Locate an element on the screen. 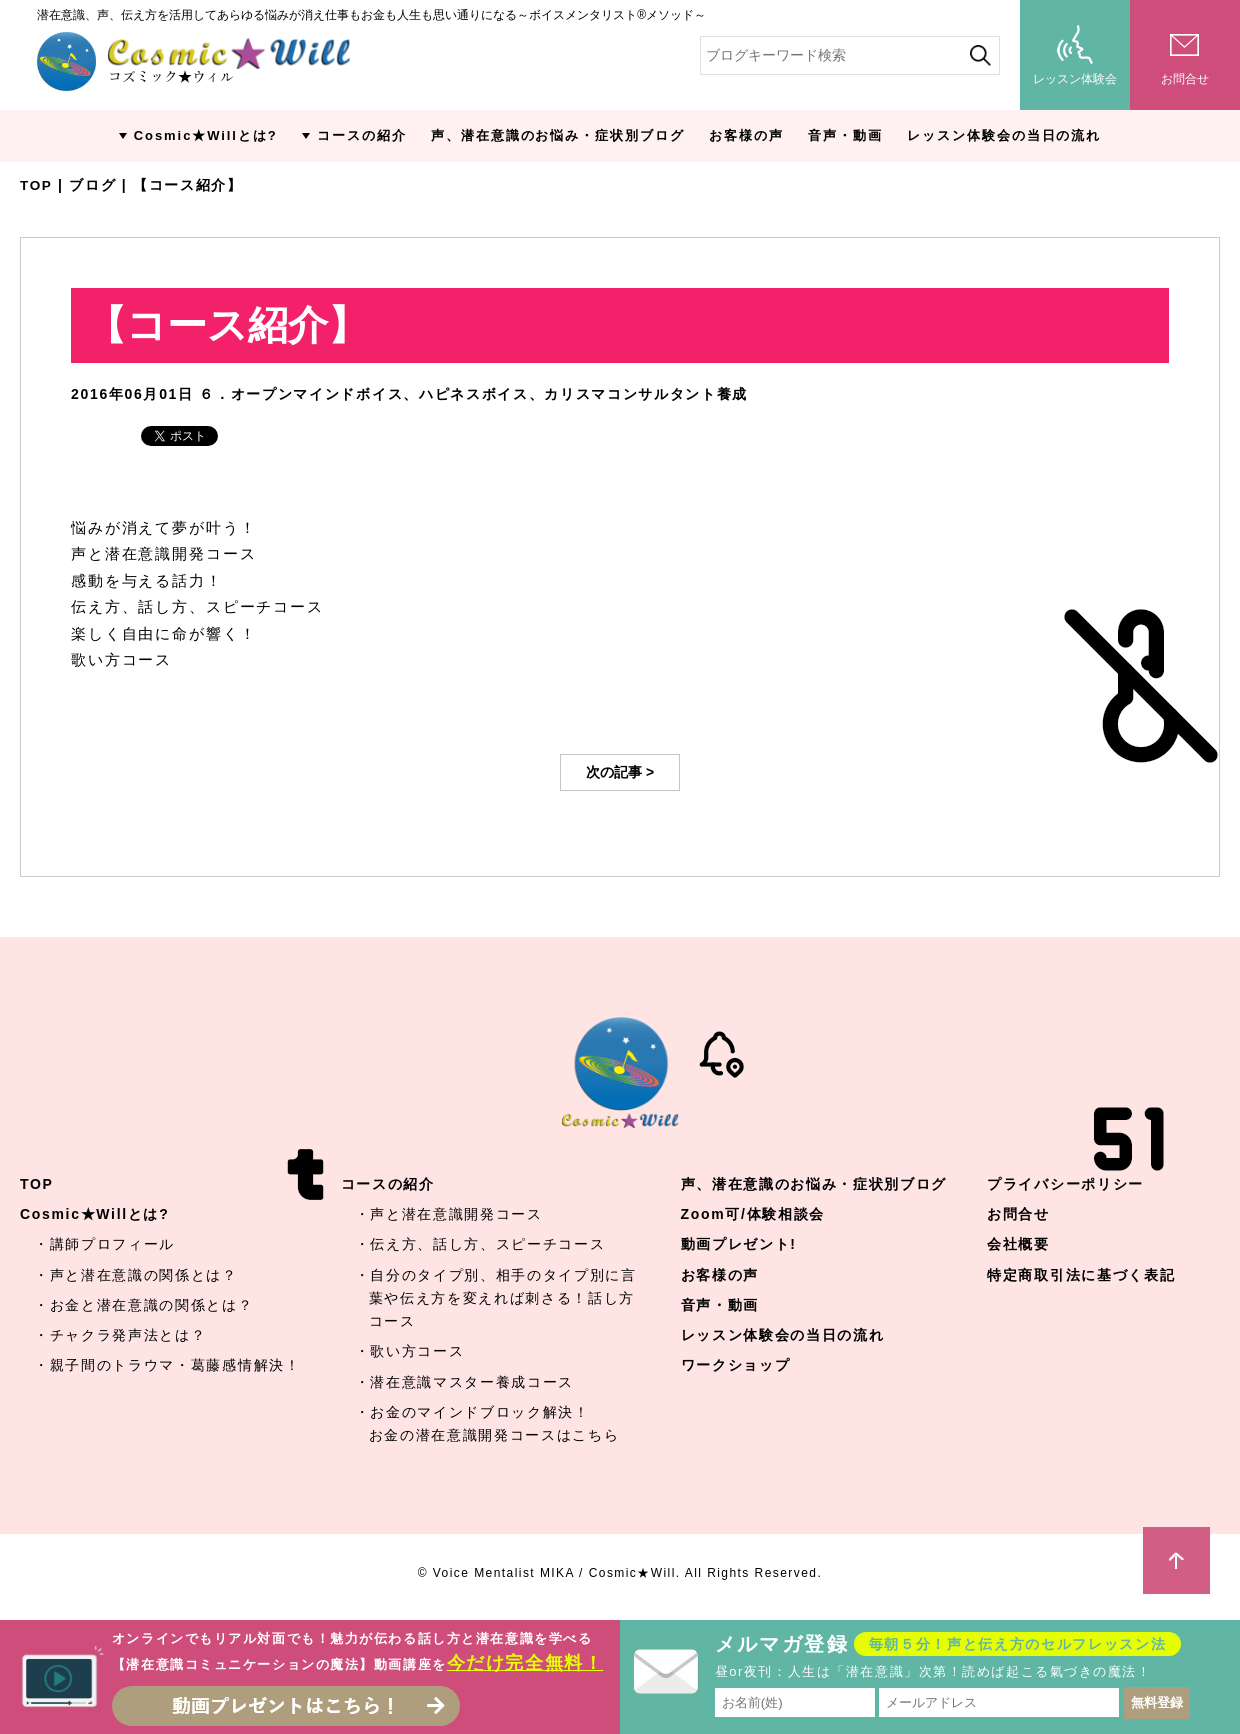  open tumblr app is located at coordinates (305, 1174).